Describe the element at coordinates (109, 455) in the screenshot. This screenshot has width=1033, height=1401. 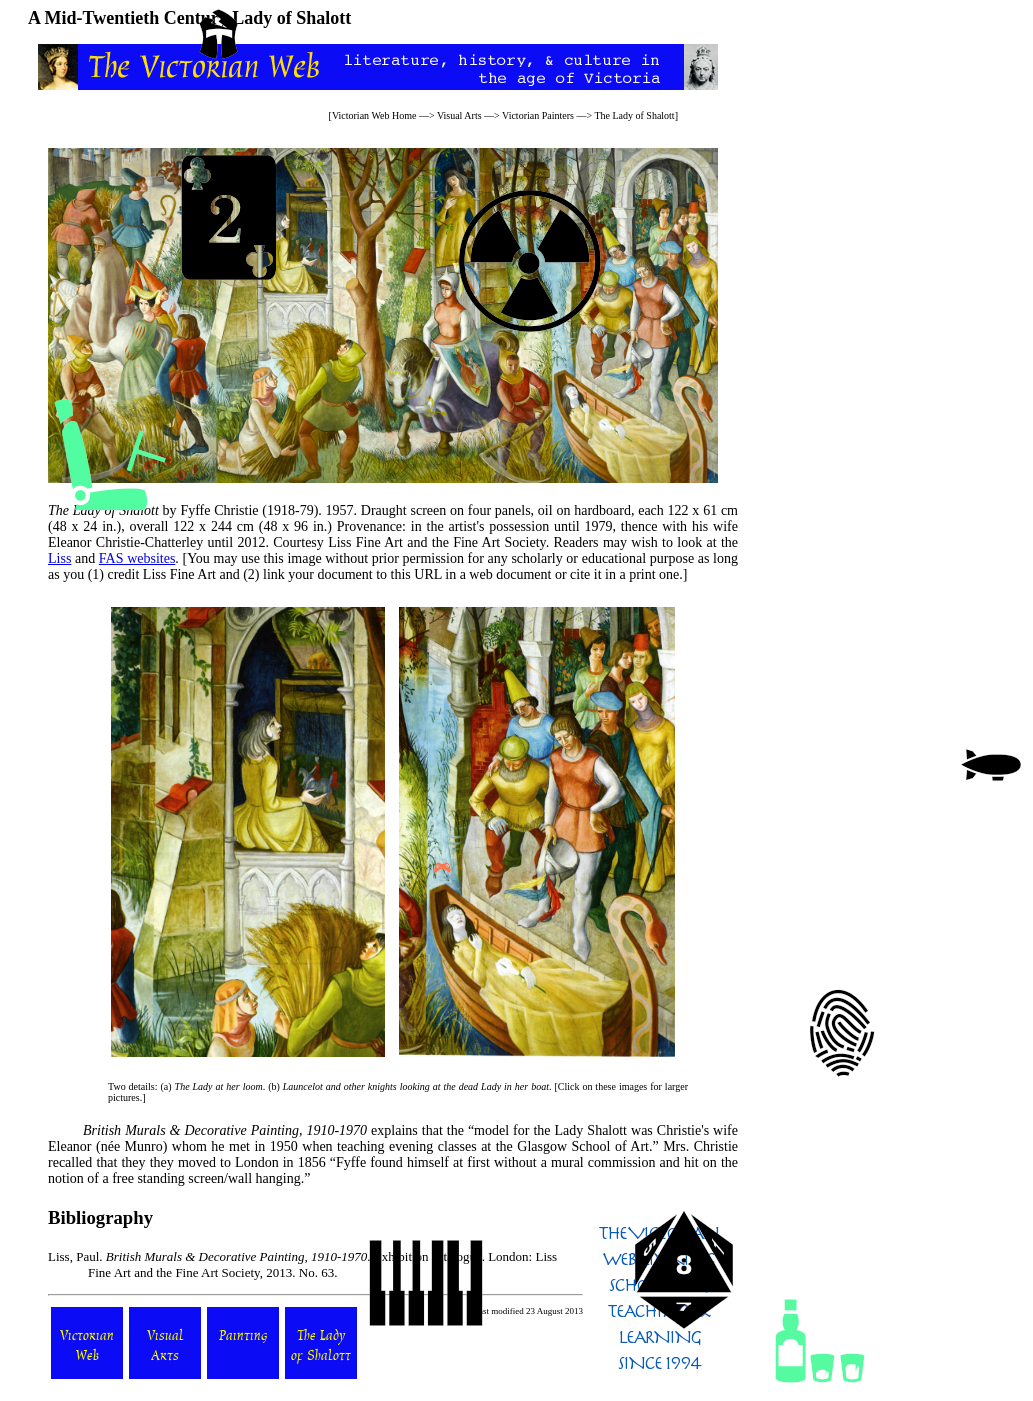
I see `adjust vehicle seat position` at that location.